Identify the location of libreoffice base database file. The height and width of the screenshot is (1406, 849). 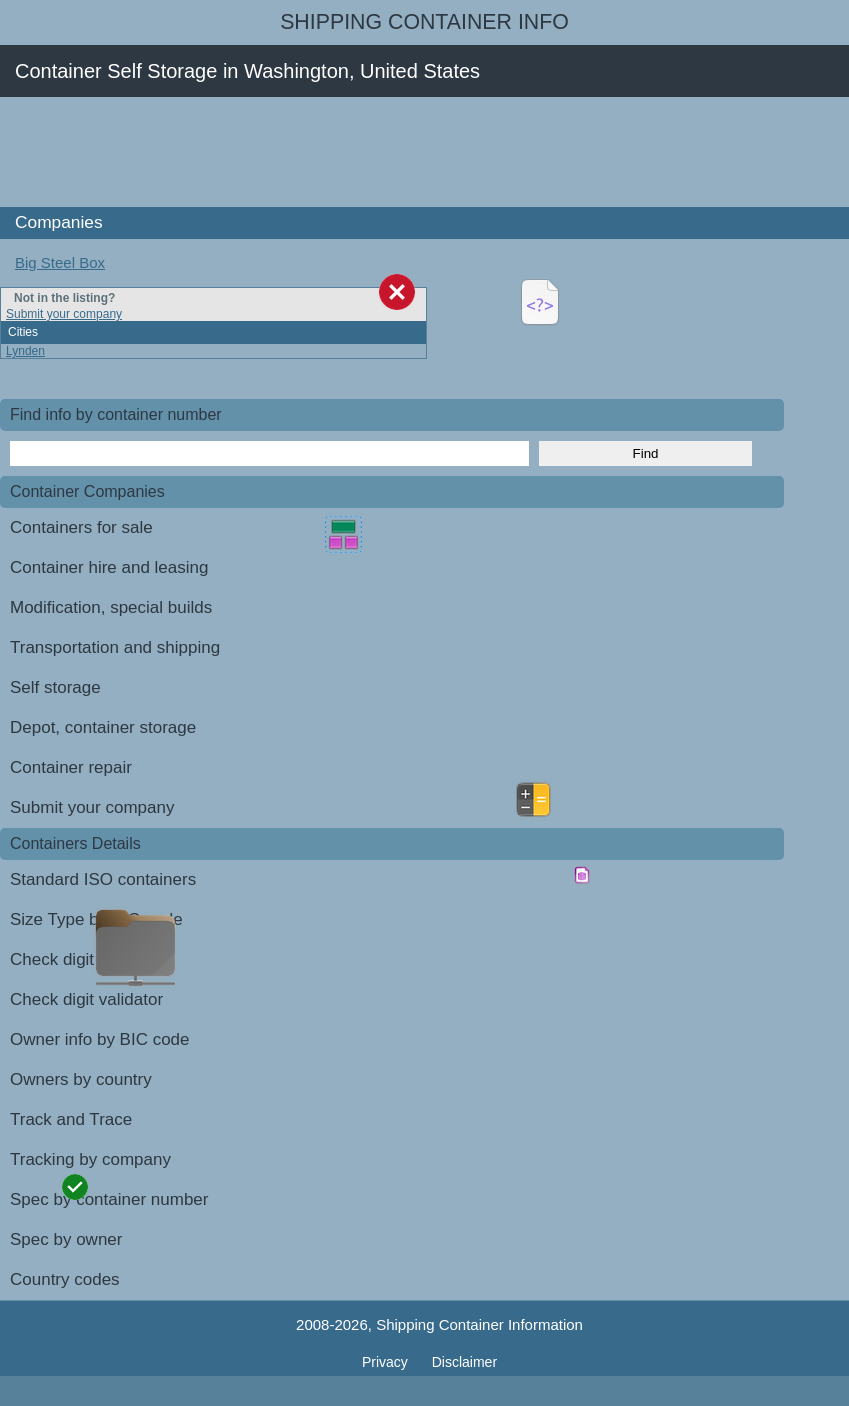
(582, 875).